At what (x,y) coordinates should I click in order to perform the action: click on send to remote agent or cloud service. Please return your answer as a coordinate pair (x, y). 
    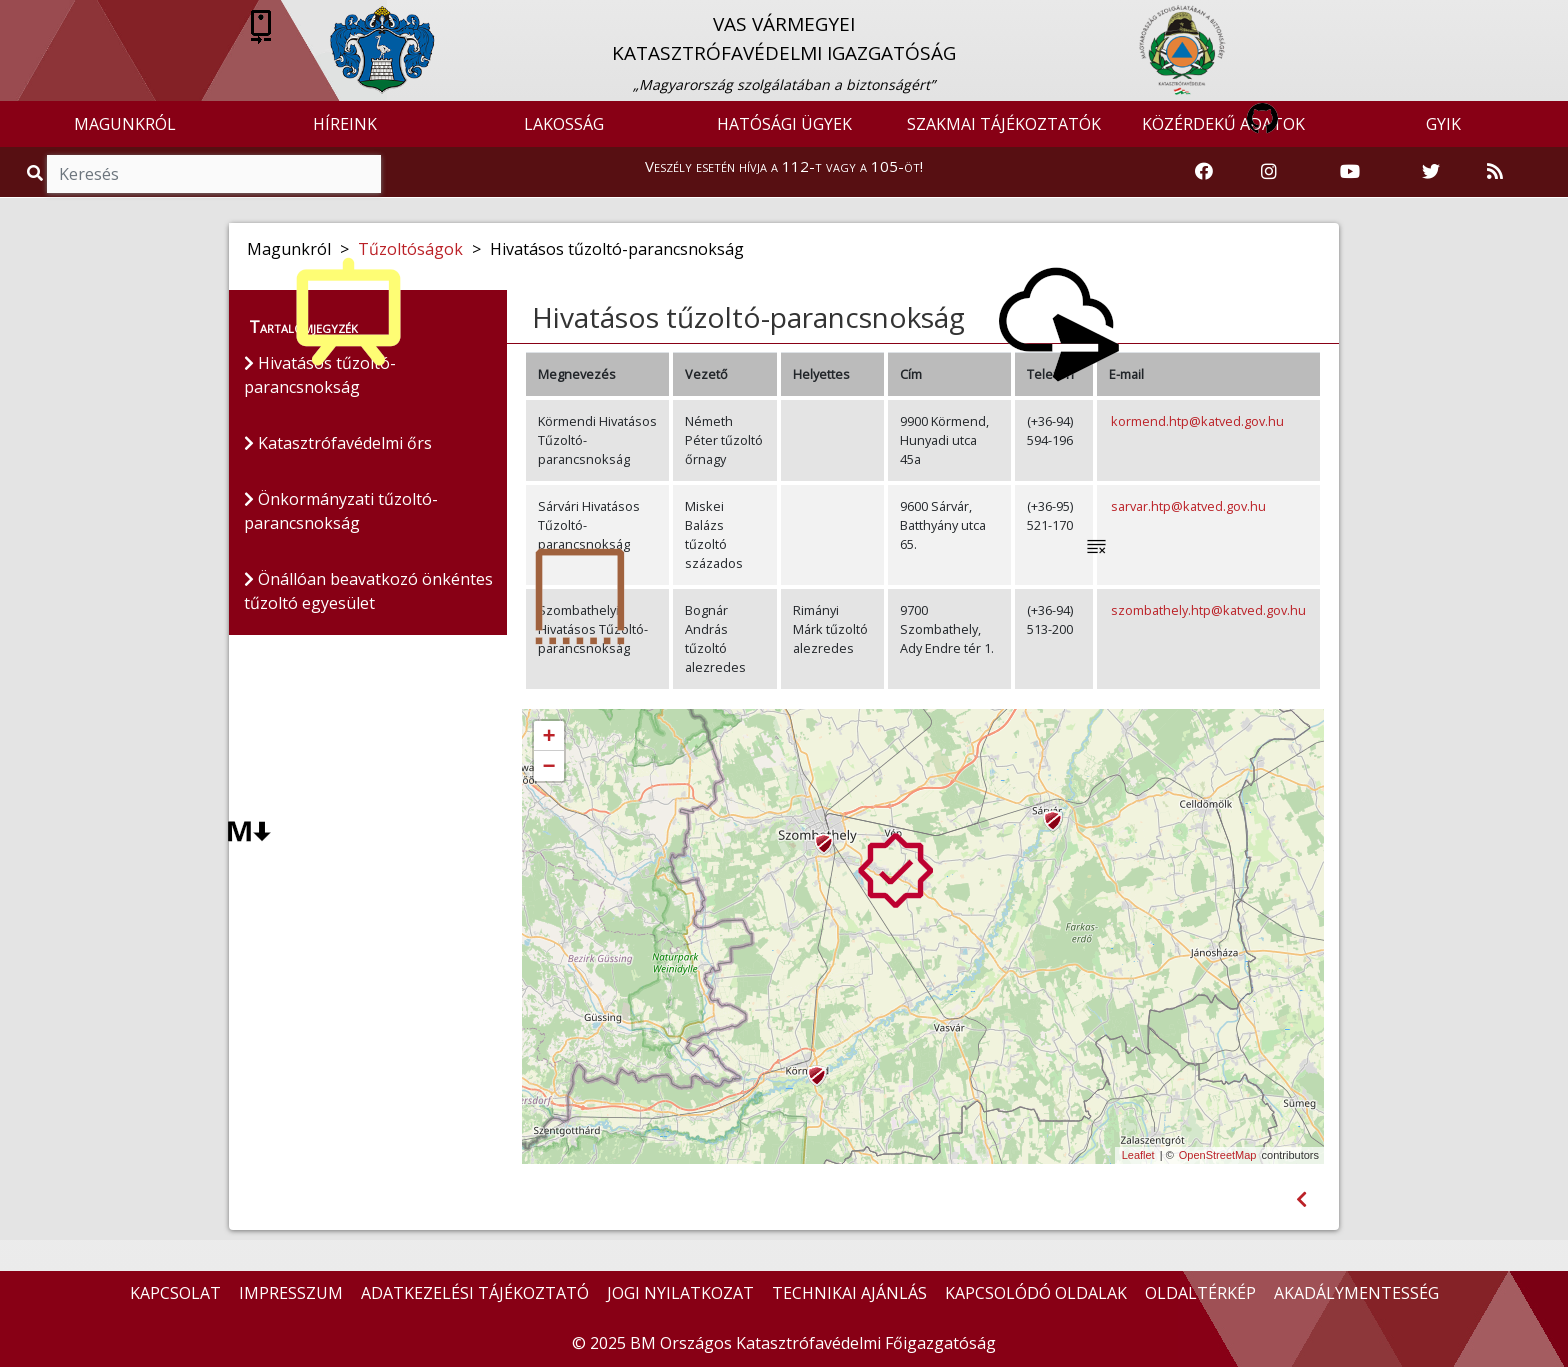
    Looking at the image, I should click on (1060, 321).